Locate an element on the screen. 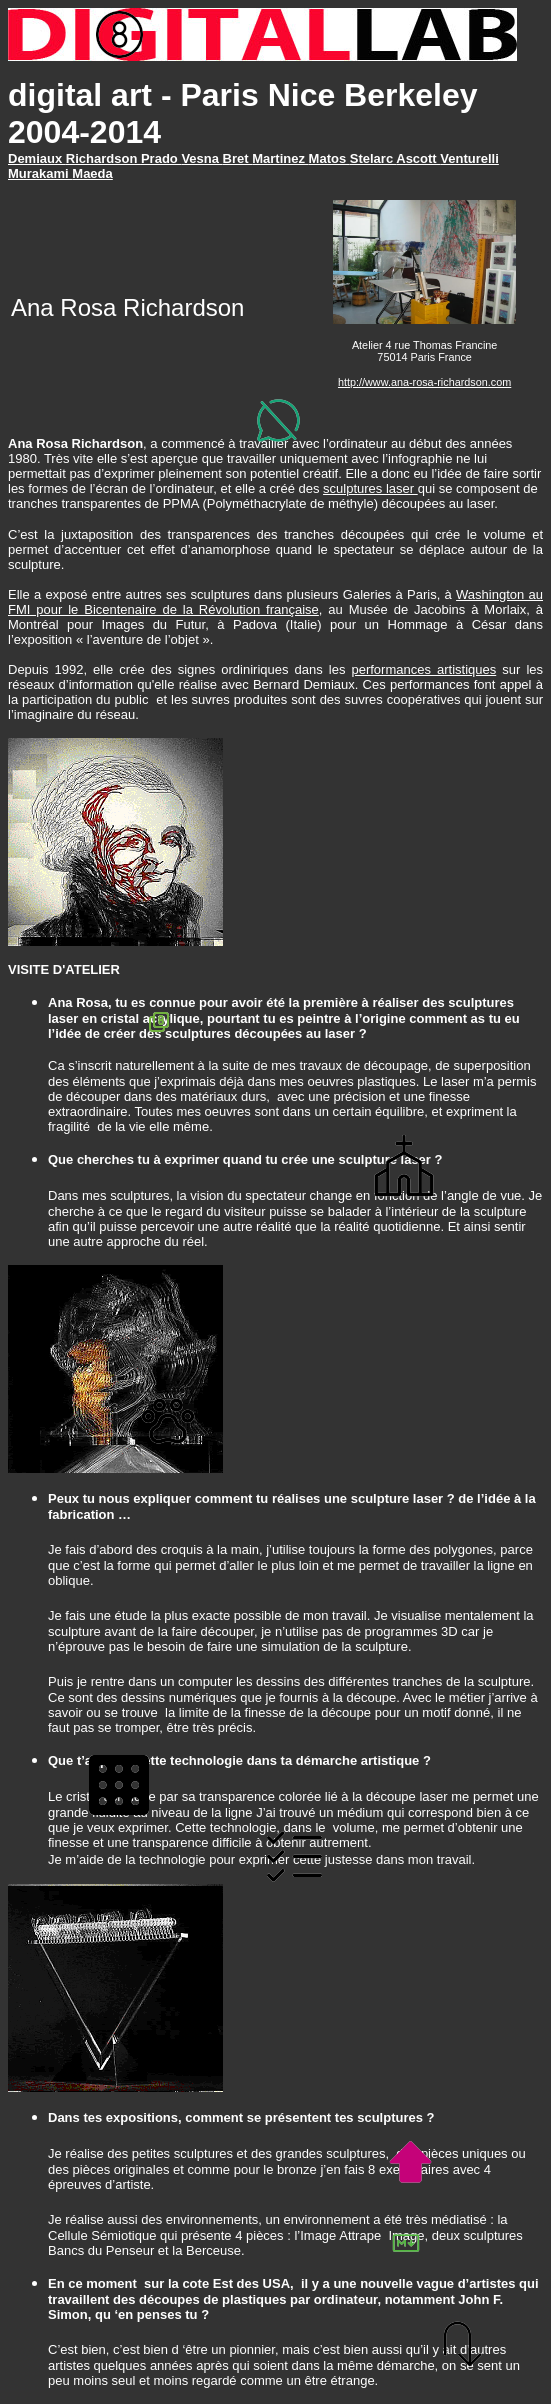  view item 8 in a collection is located at coordinates (159, 1022).